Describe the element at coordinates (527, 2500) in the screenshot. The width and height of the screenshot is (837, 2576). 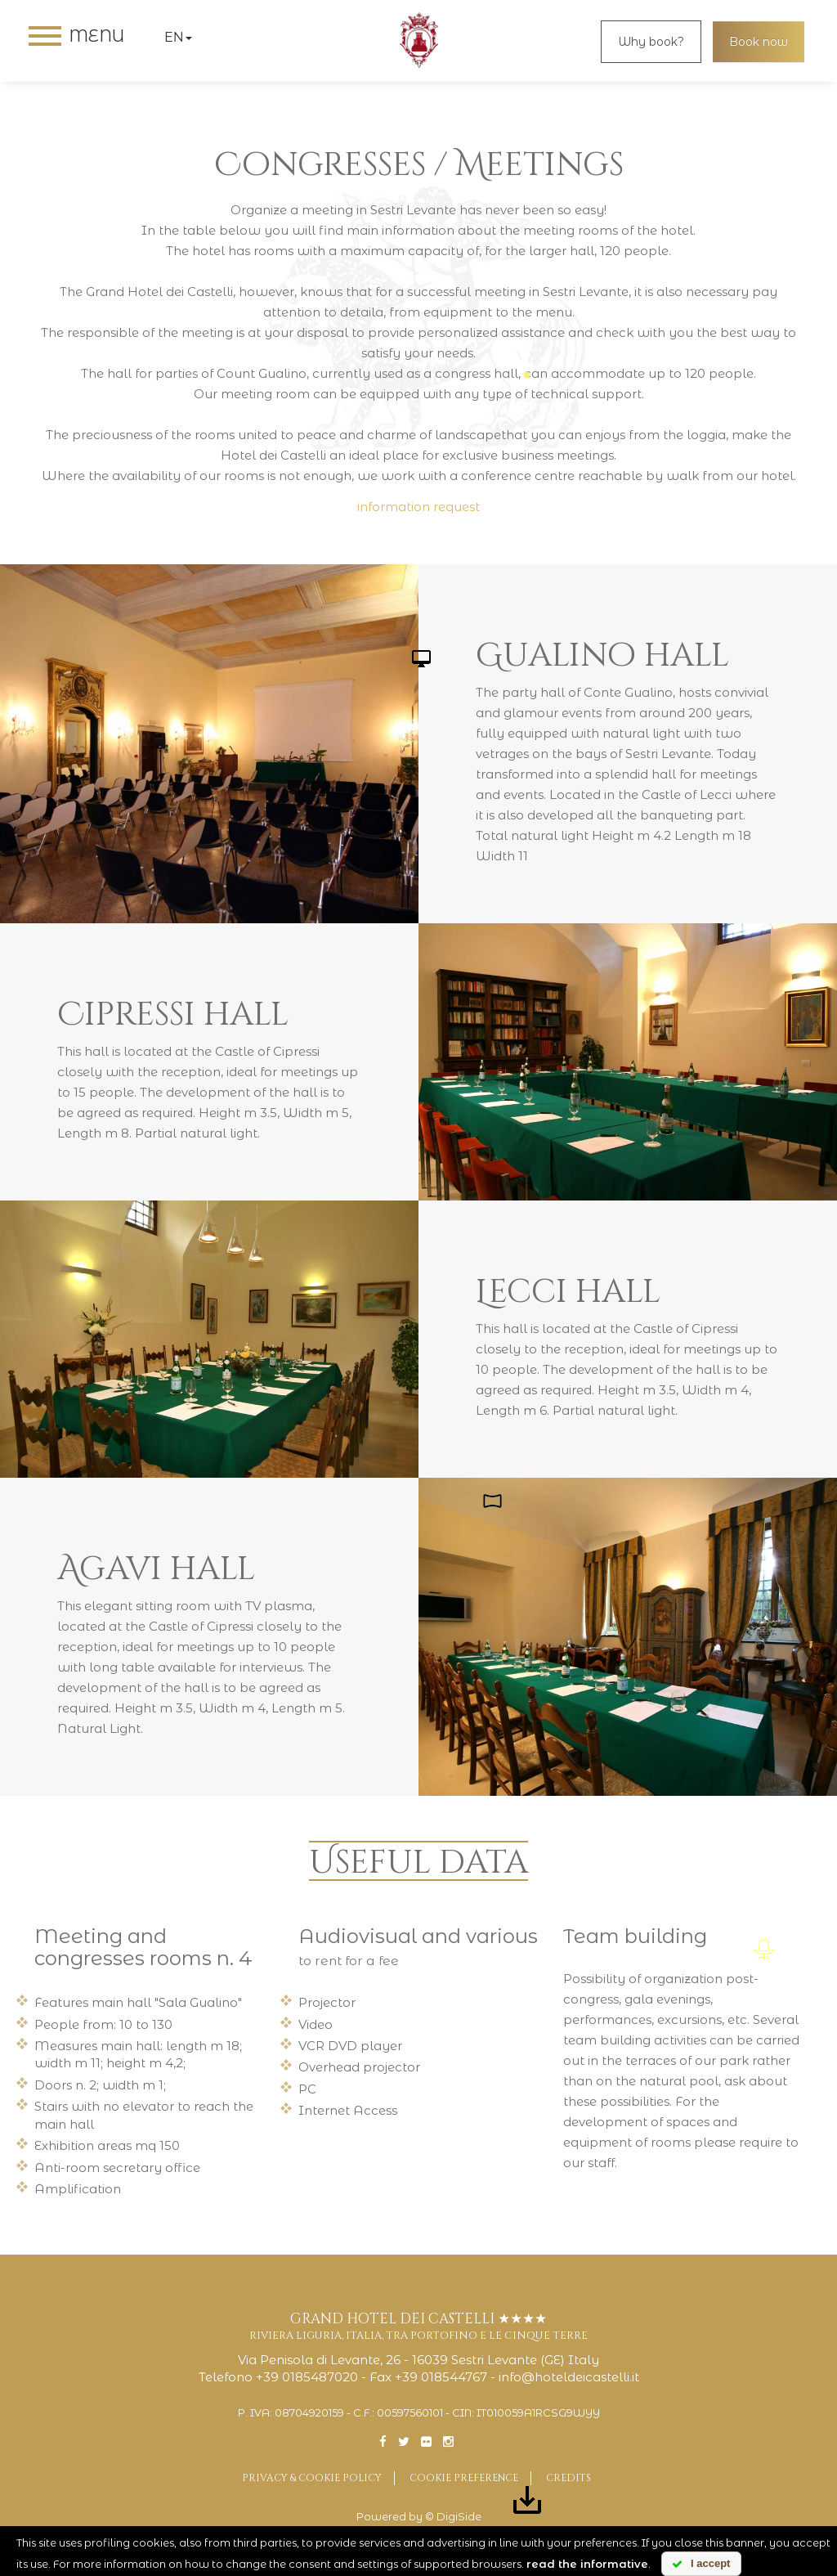
I see `download file to device` at that location.